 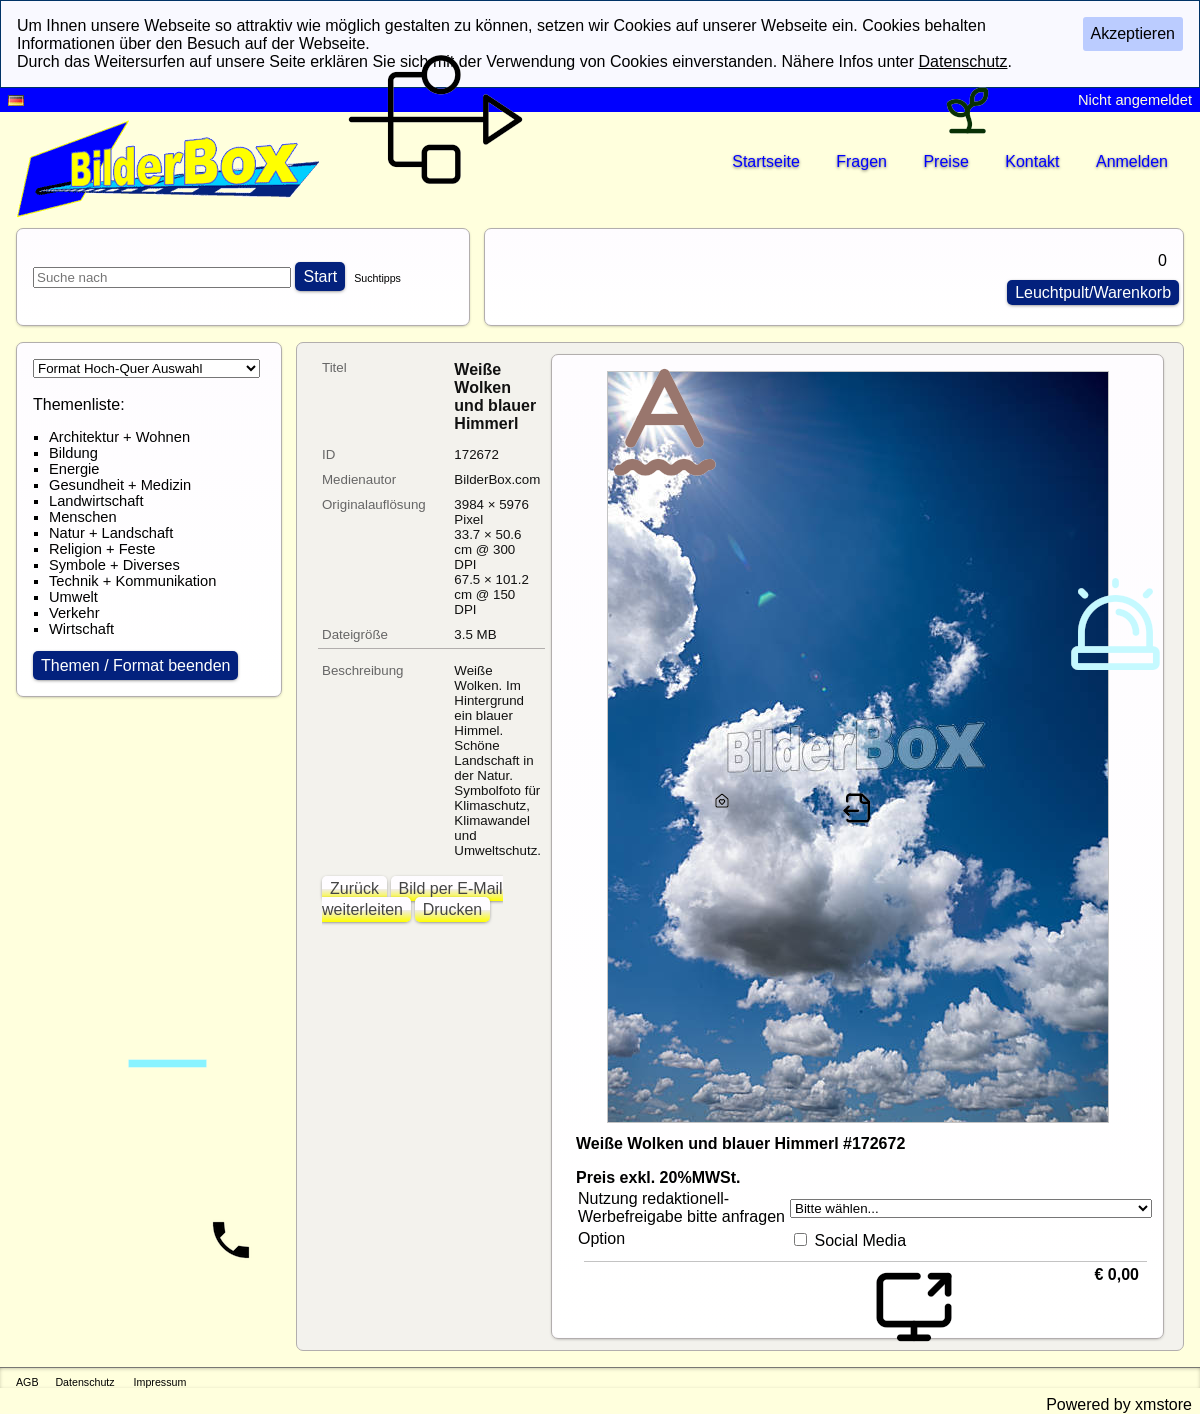 What do you see at coordinates (664, 419) in the screenshot?
I see `enable spell check or text correction` at bounding box center [664, 419].